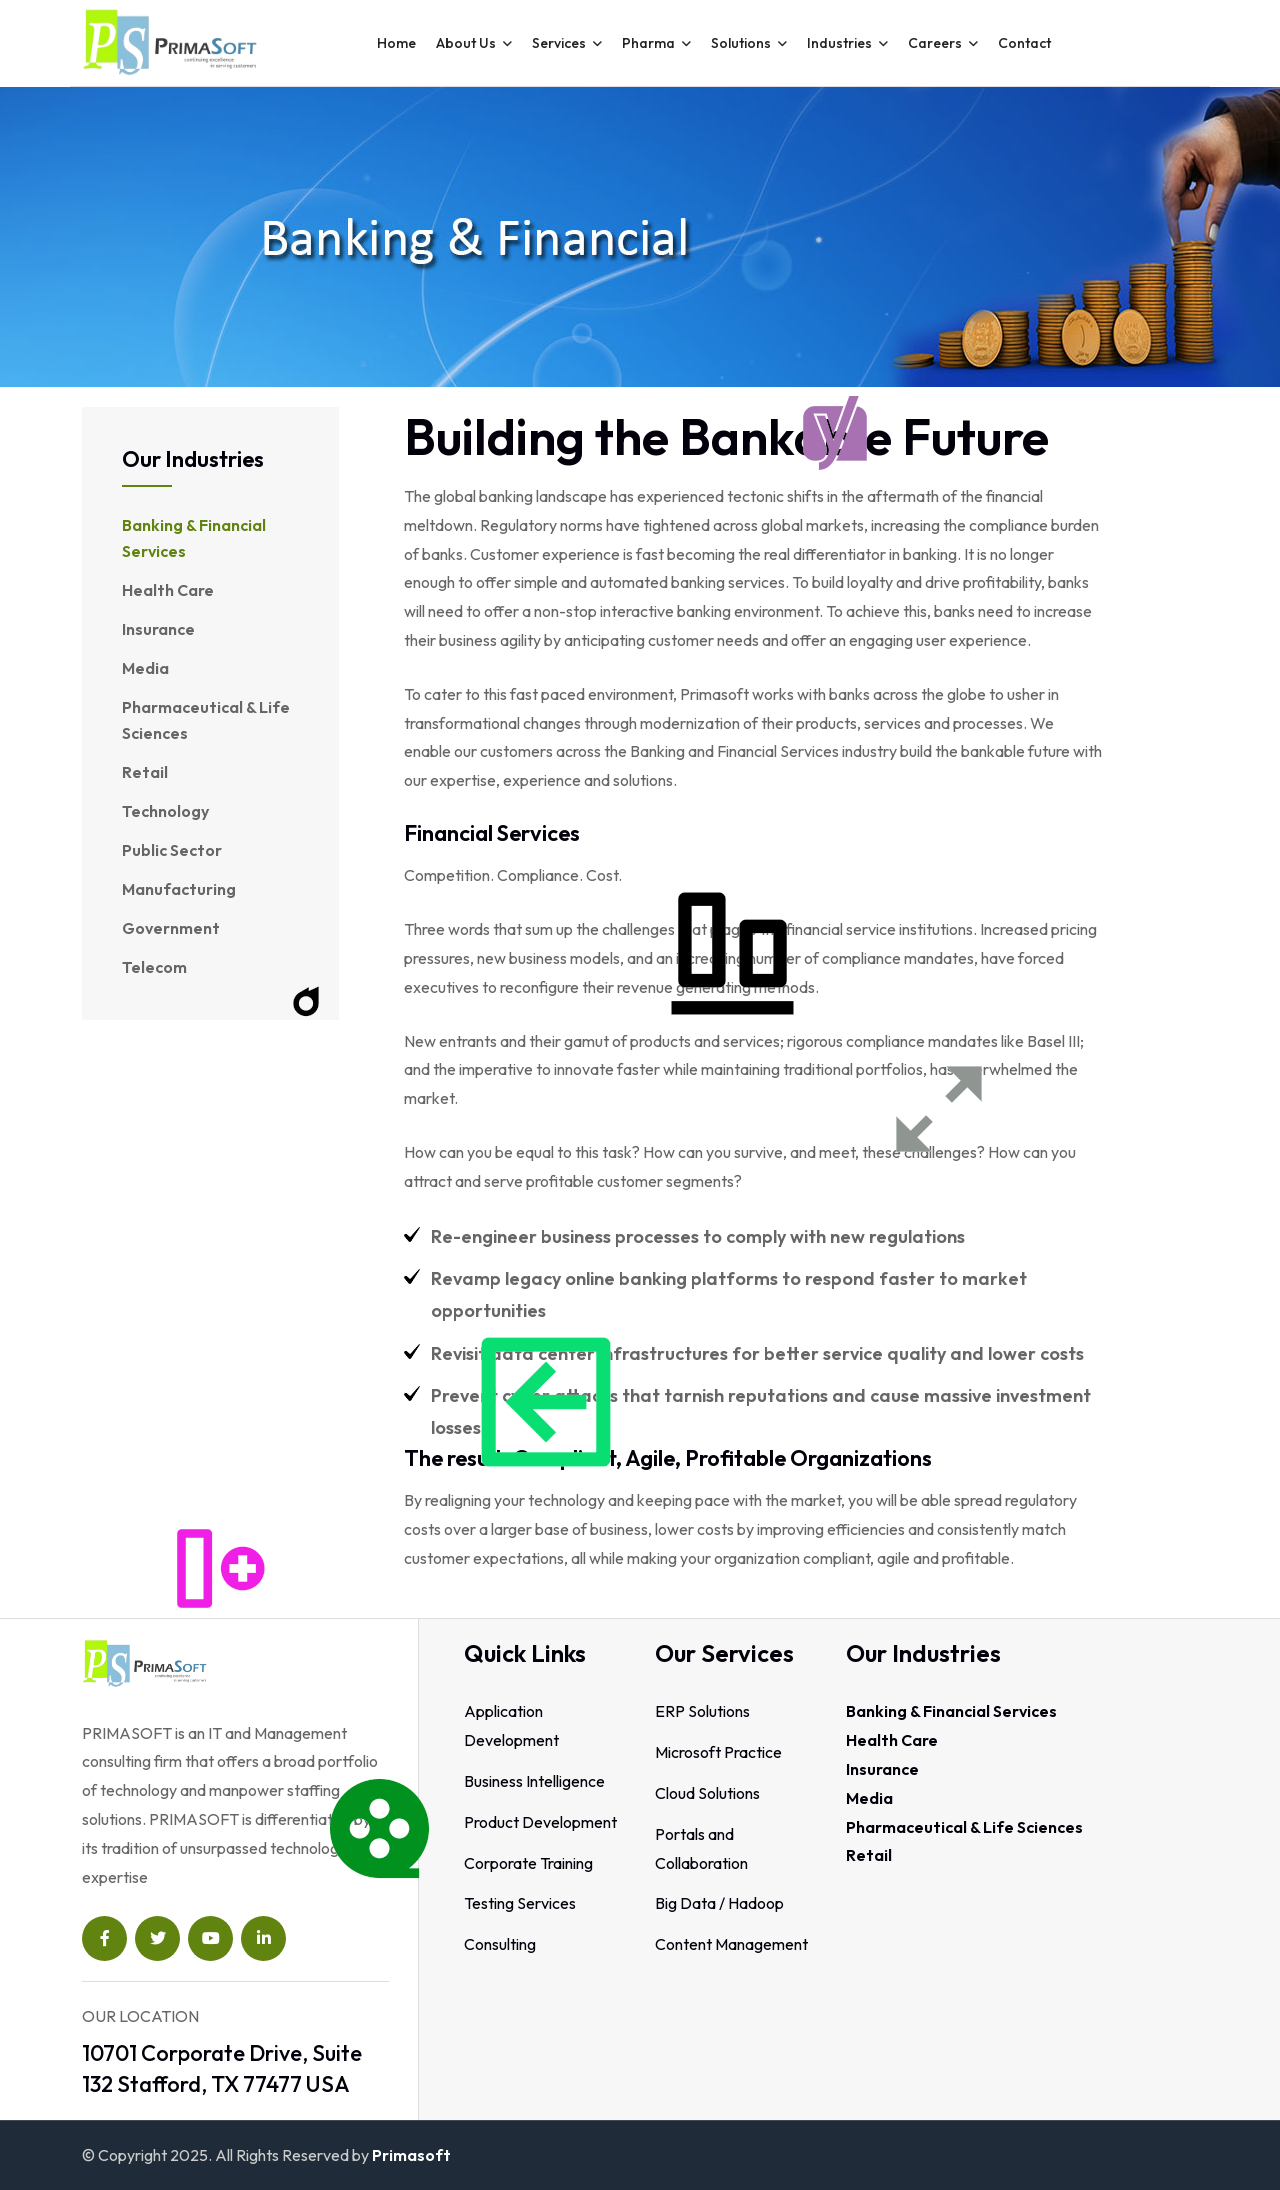 Image resolution: width=1280 pixels, height=2190 pixels. I want to click on meteor or comet indicator for weather events, so click(306, 1002).